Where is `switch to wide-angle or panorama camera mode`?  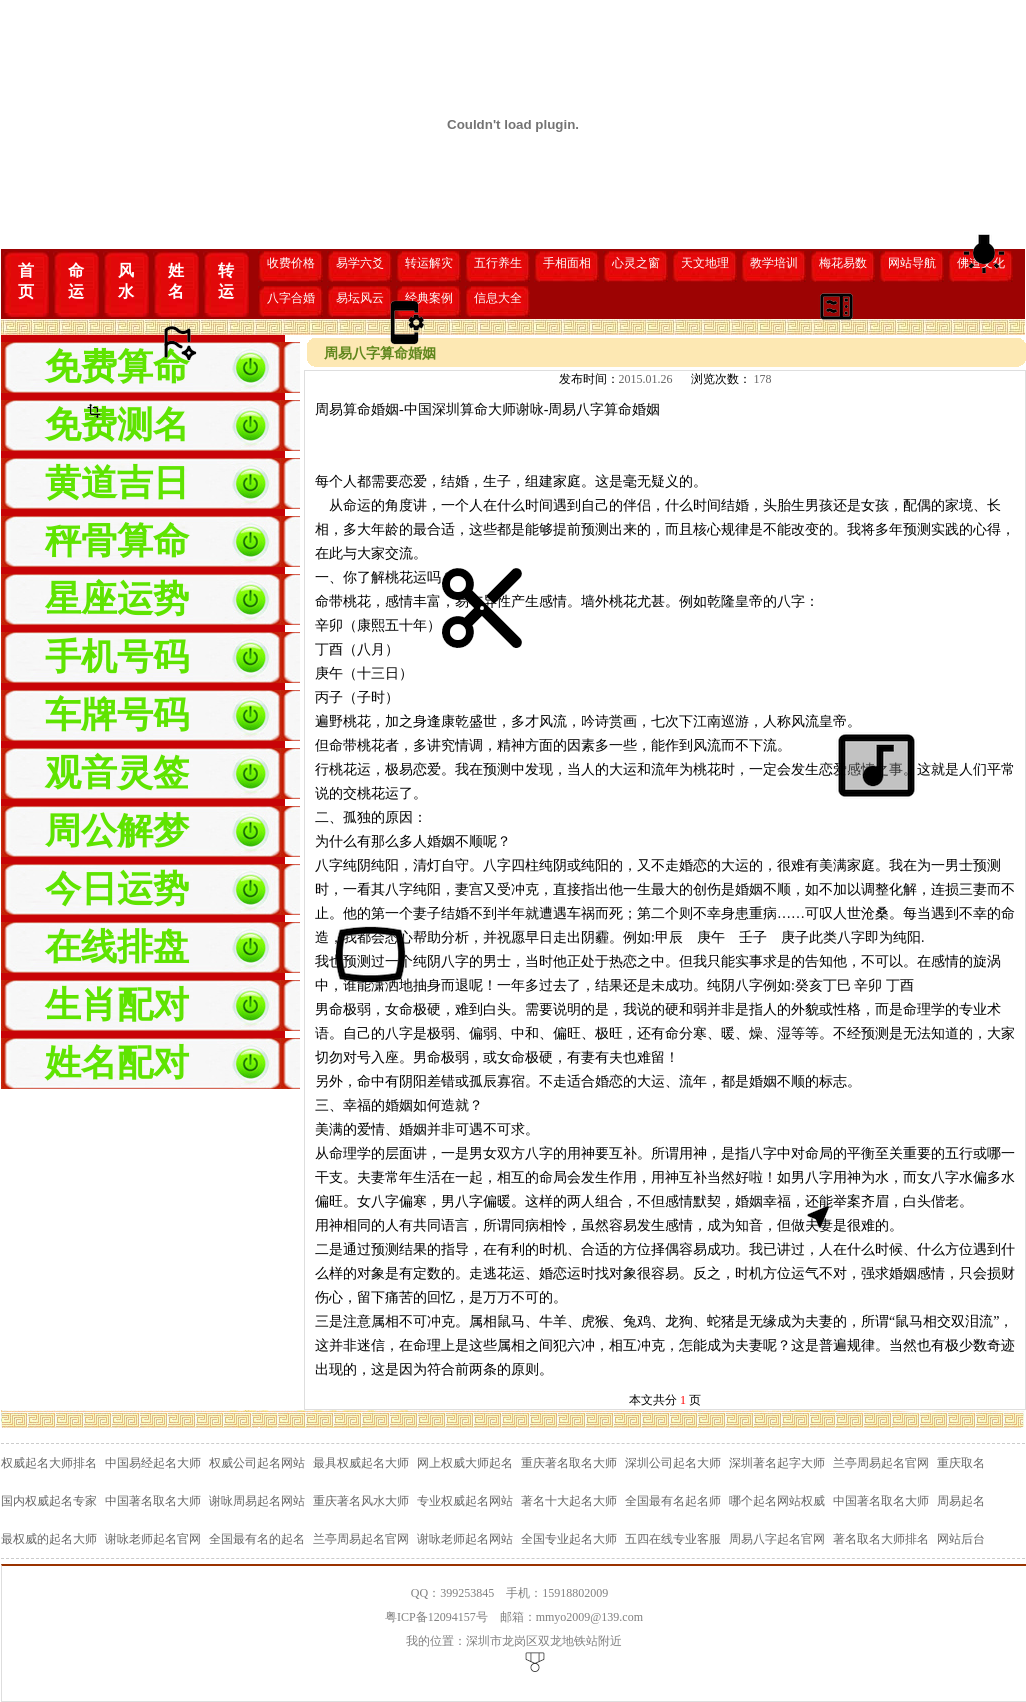 switch to wide-angle or panorama camera mode is located at coordinates (370, 954).